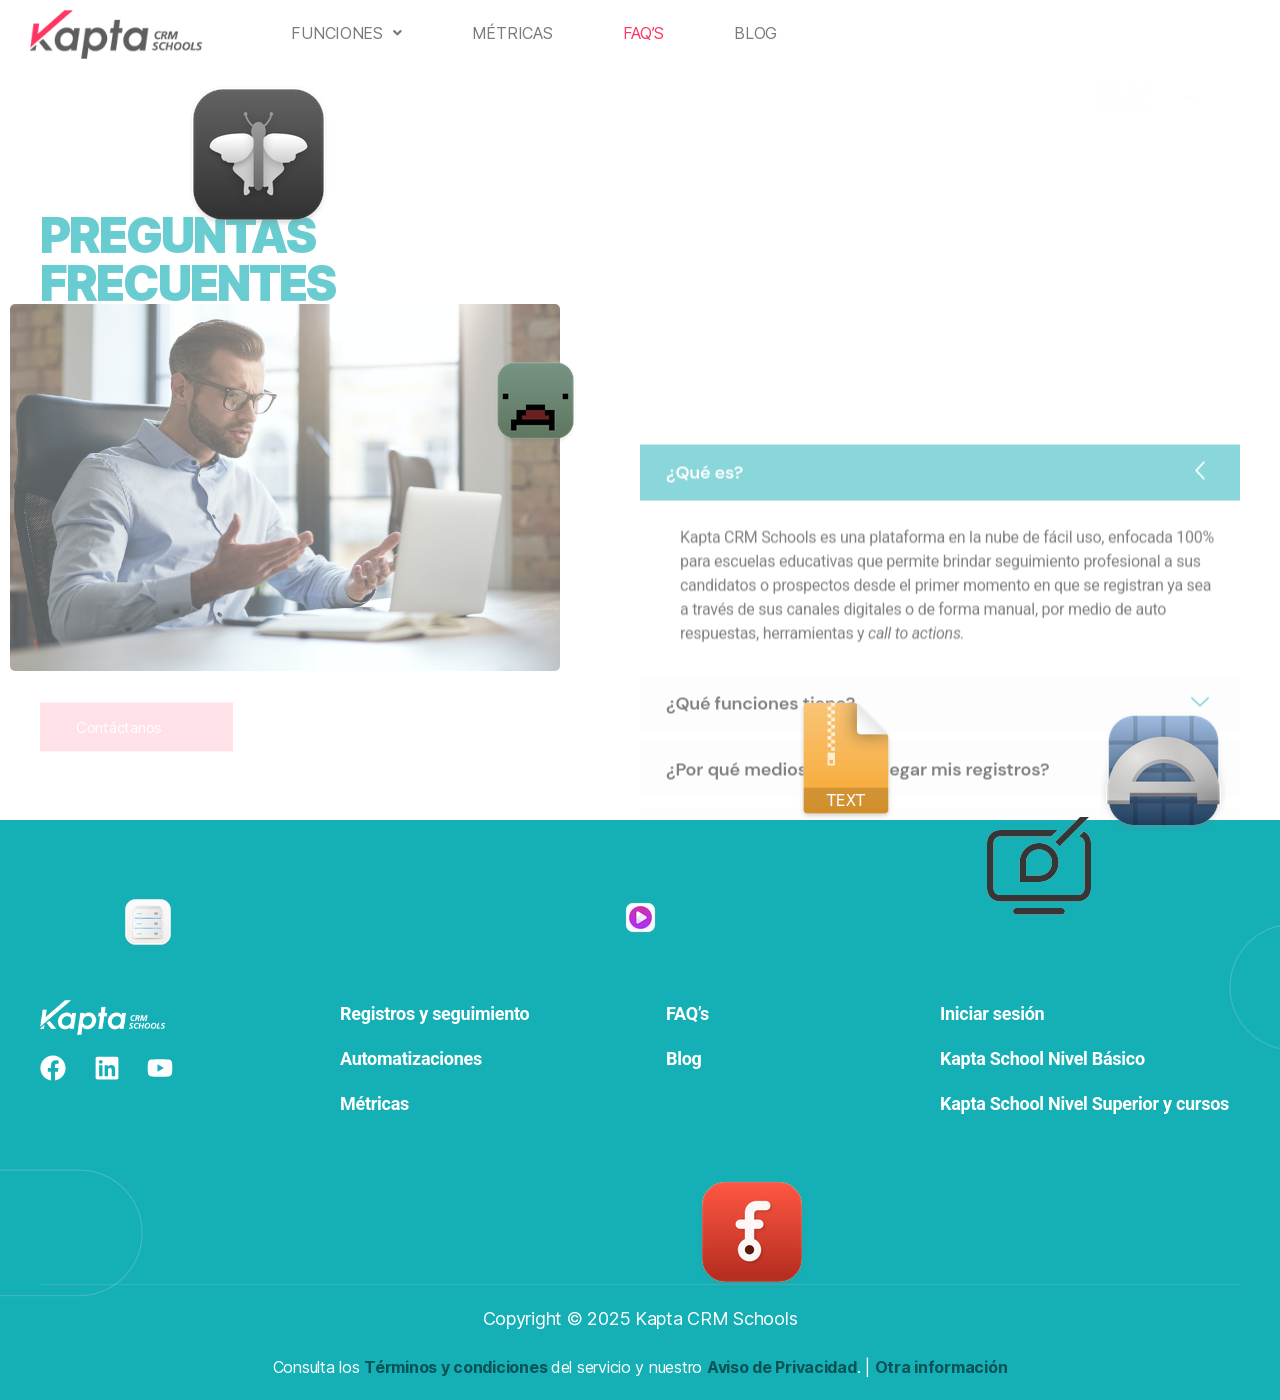 This screenshot has height=1400, width=1280. What do you see at coordinates (846, 760) in the screenshot?
I see `compressed archive file type indicator` at bounding box center [846, 760].